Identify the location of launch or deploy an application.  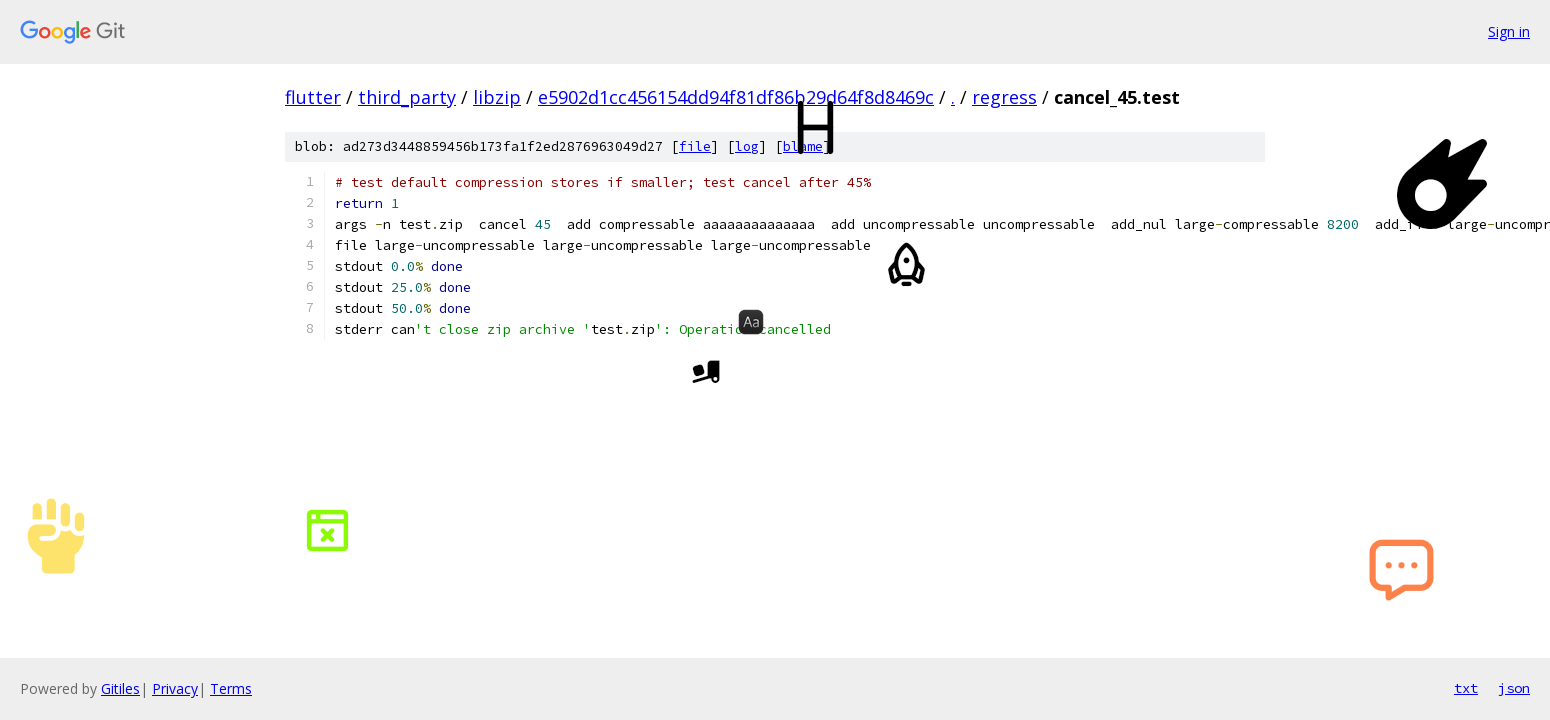
(906, 265).